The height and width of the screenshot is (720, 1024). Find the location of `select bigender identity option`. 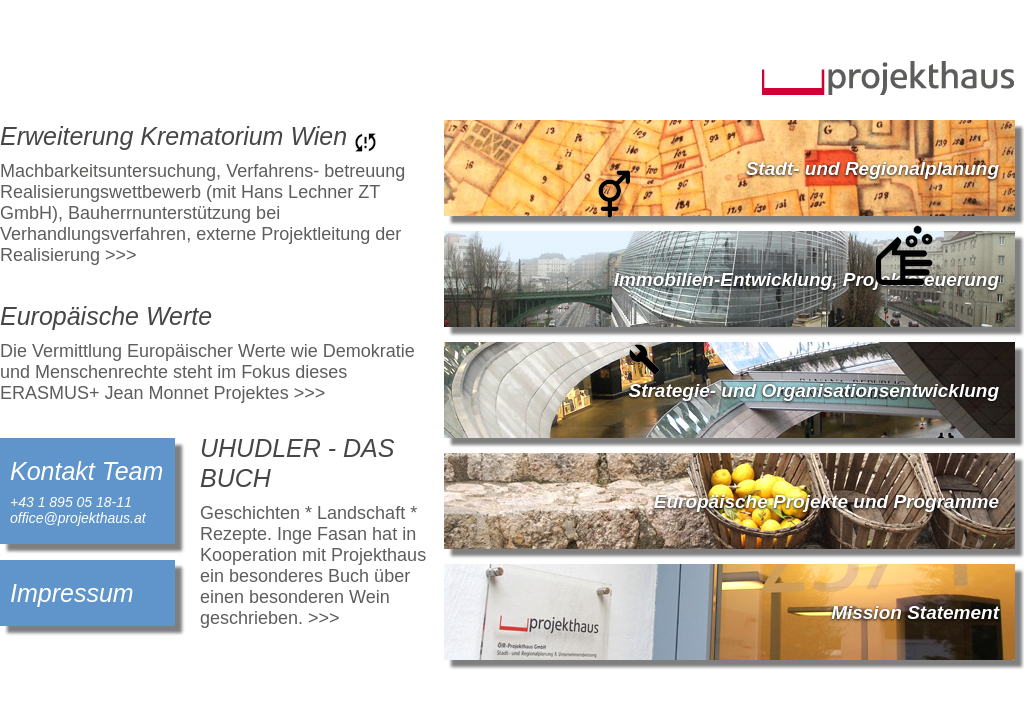

select bigender identity option is located at coordinates (612, 193).